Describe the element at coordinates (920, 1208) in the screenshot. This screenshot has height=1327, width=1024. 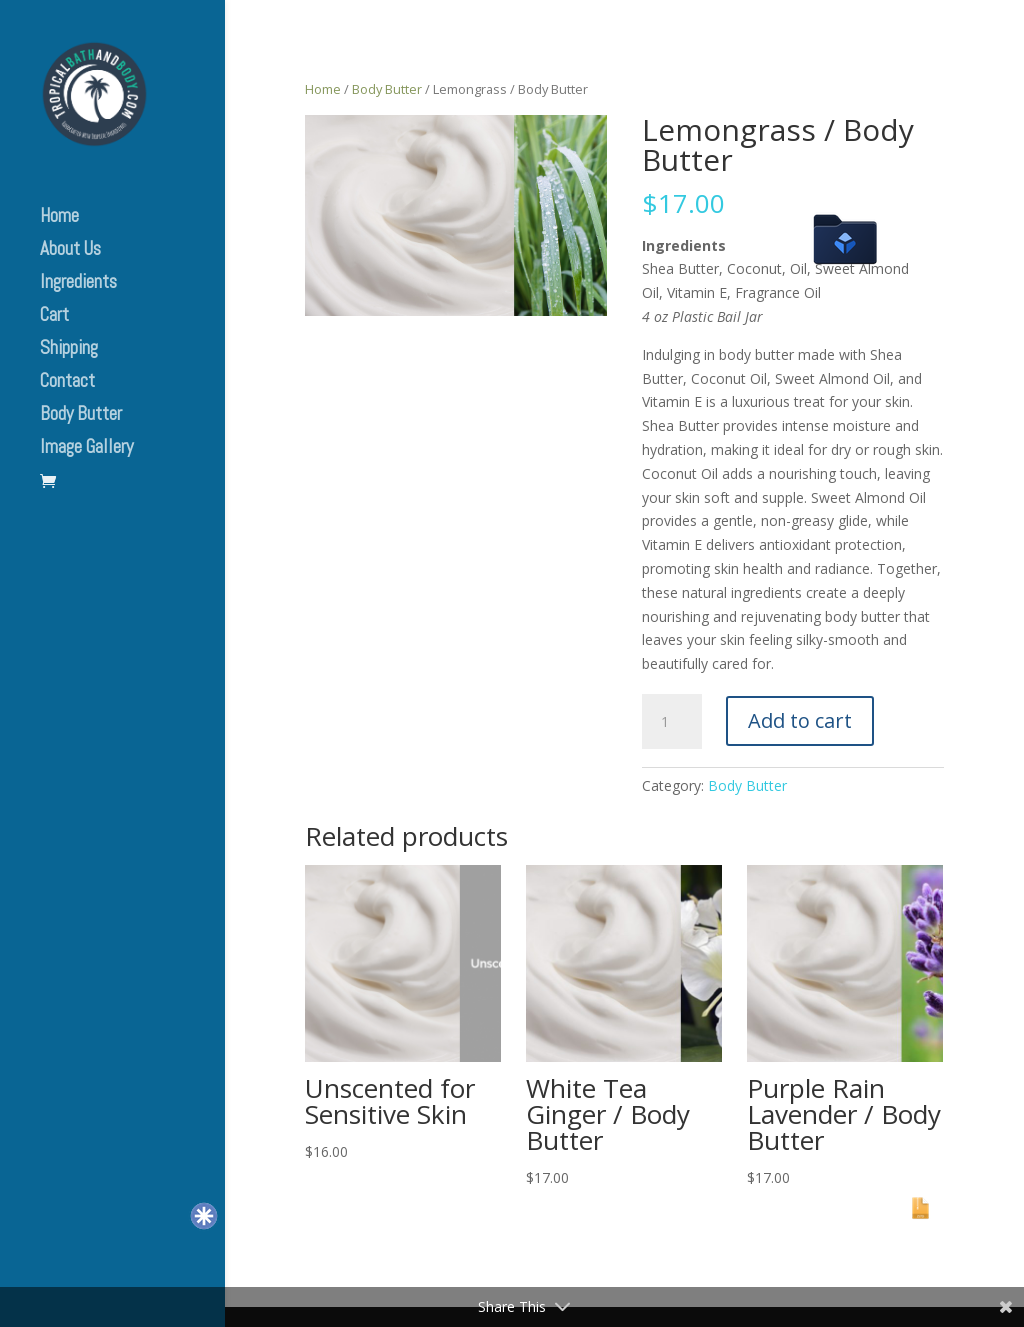
I see `a zstandard compressed file` at that location.